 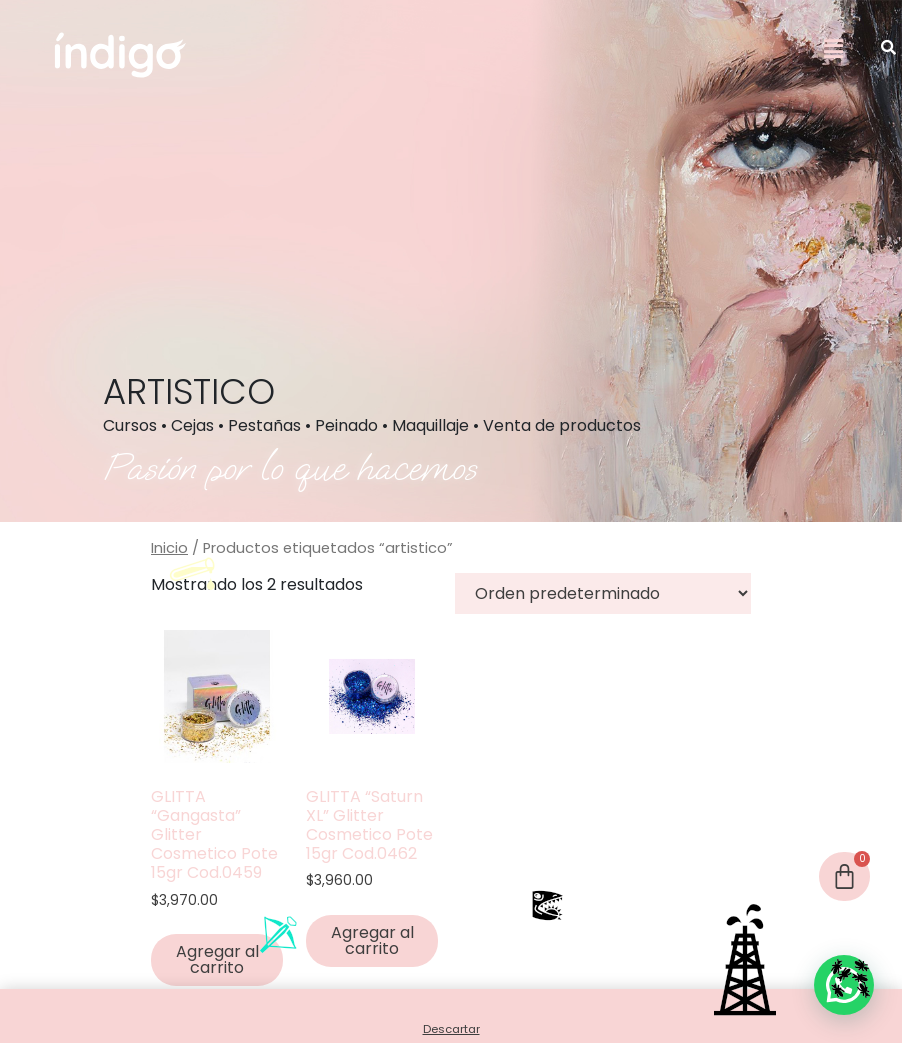 What do you see at coordinates (547, 905) in the screenshot?
I see `view helicoprion creature profile` at bounding box center [547, 905].